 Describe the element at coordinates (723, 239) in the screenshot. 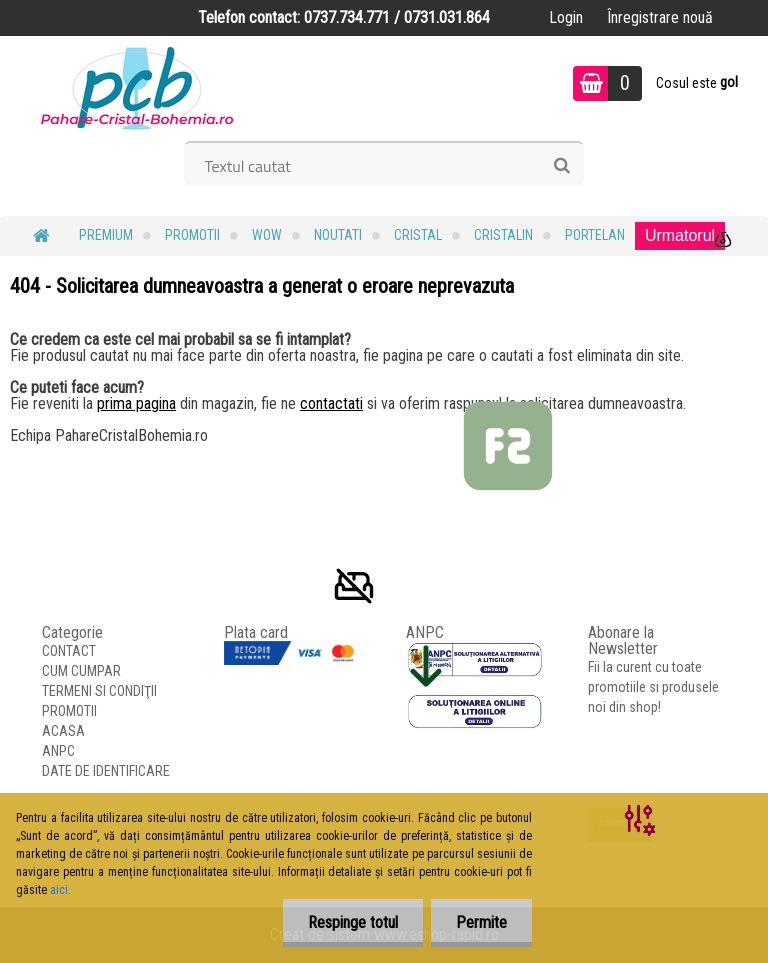

I see `open bandlab music creation app` at that location.